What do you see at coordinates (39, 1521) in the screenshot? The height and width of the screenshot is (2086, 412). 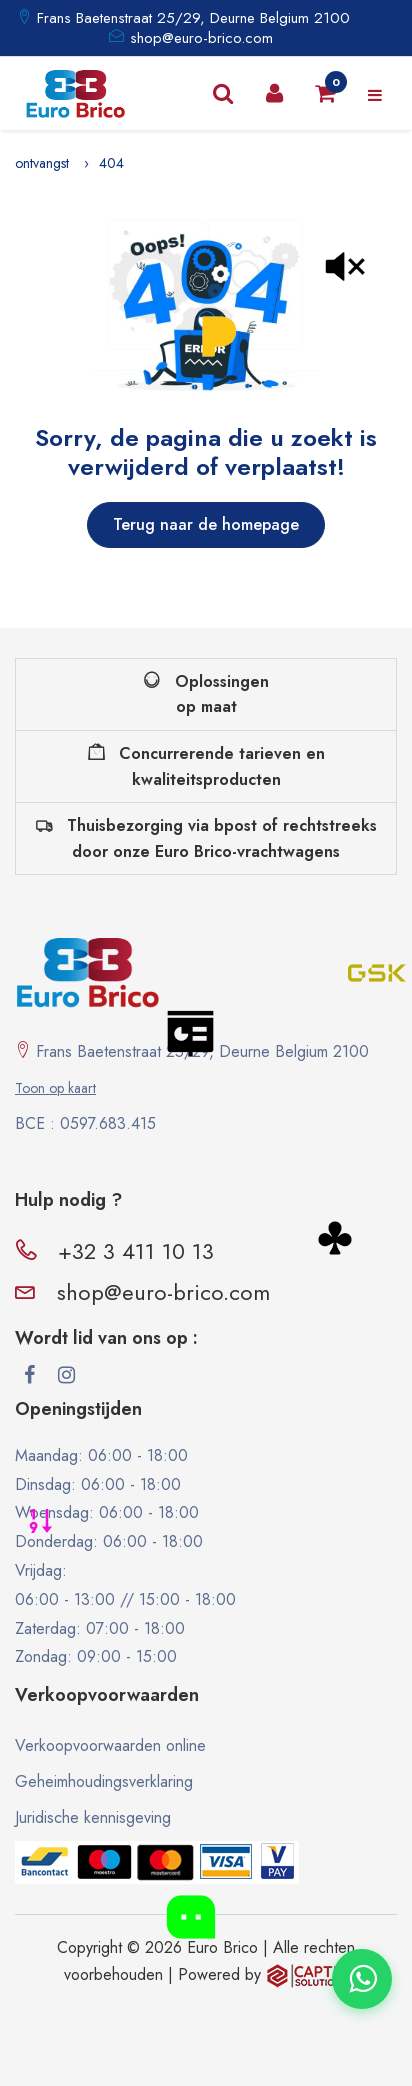 I see `sort numbers in ascending order` at bounding box center [39, 1521].